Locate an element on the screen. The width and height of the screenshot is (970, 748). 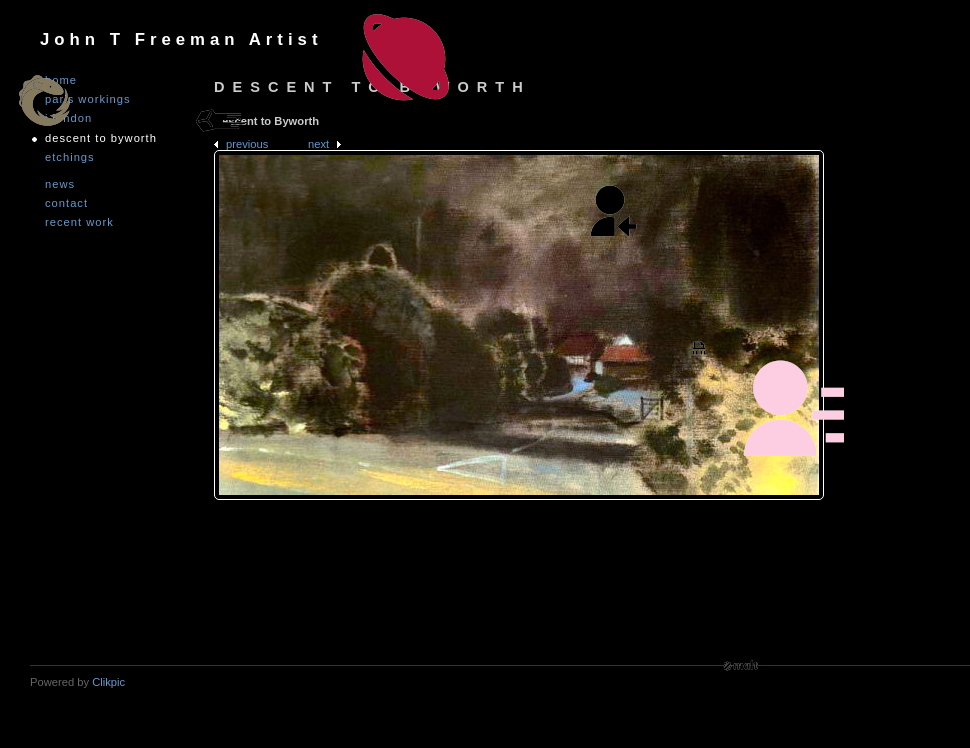
permanently delete a document is located at coordinates (699, 348).